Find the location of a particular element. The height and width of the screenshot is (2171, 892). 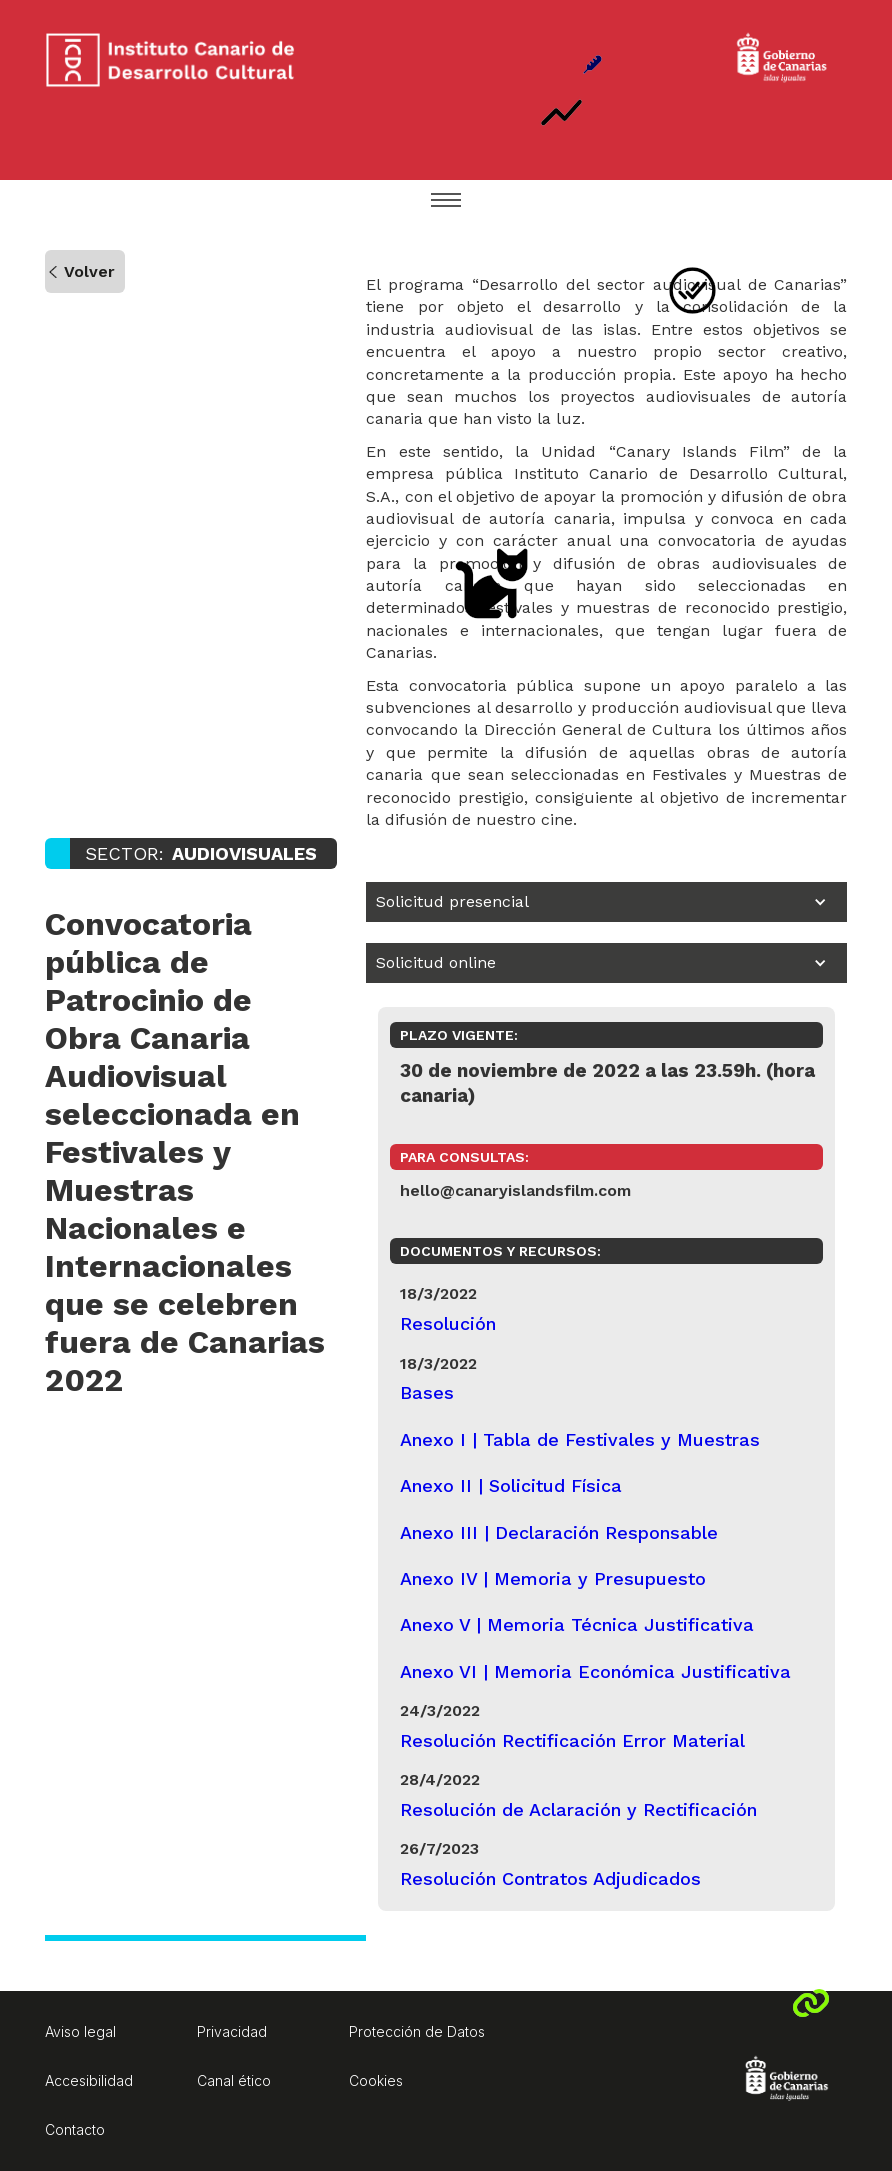

view current temperature is located at coordinates (592, 64).